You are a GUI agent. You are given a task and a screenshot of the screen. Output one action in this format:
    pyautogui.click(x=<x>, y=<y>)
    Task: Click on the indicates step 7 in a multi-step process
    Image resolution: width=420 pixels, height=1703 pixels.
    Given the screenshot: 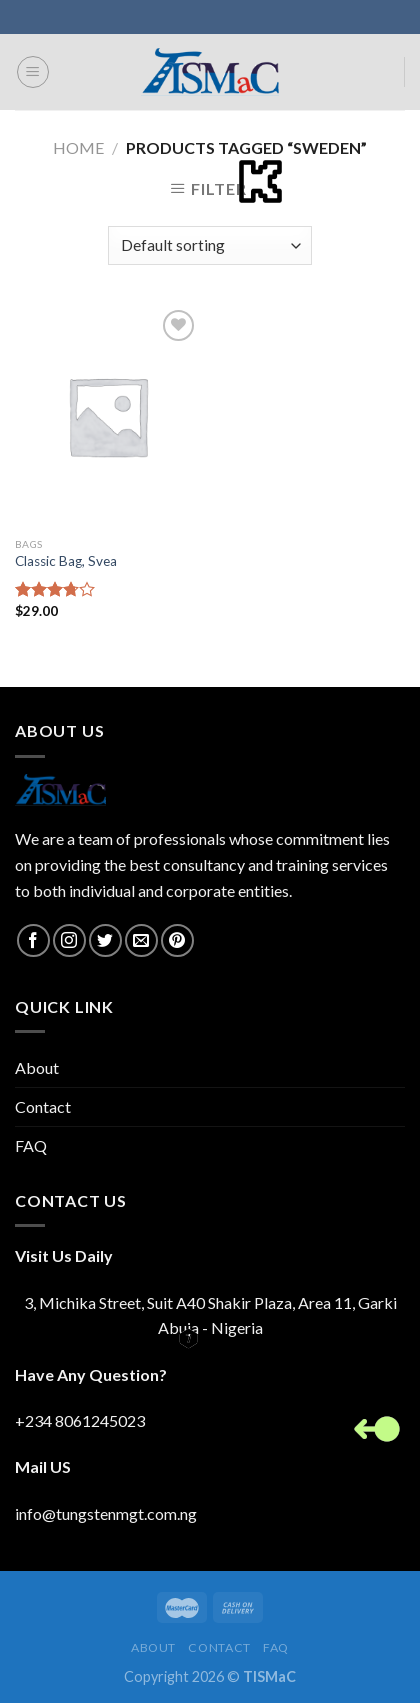 What is the action you would take?
    pyautogui.click(x=188, y=1338)
    